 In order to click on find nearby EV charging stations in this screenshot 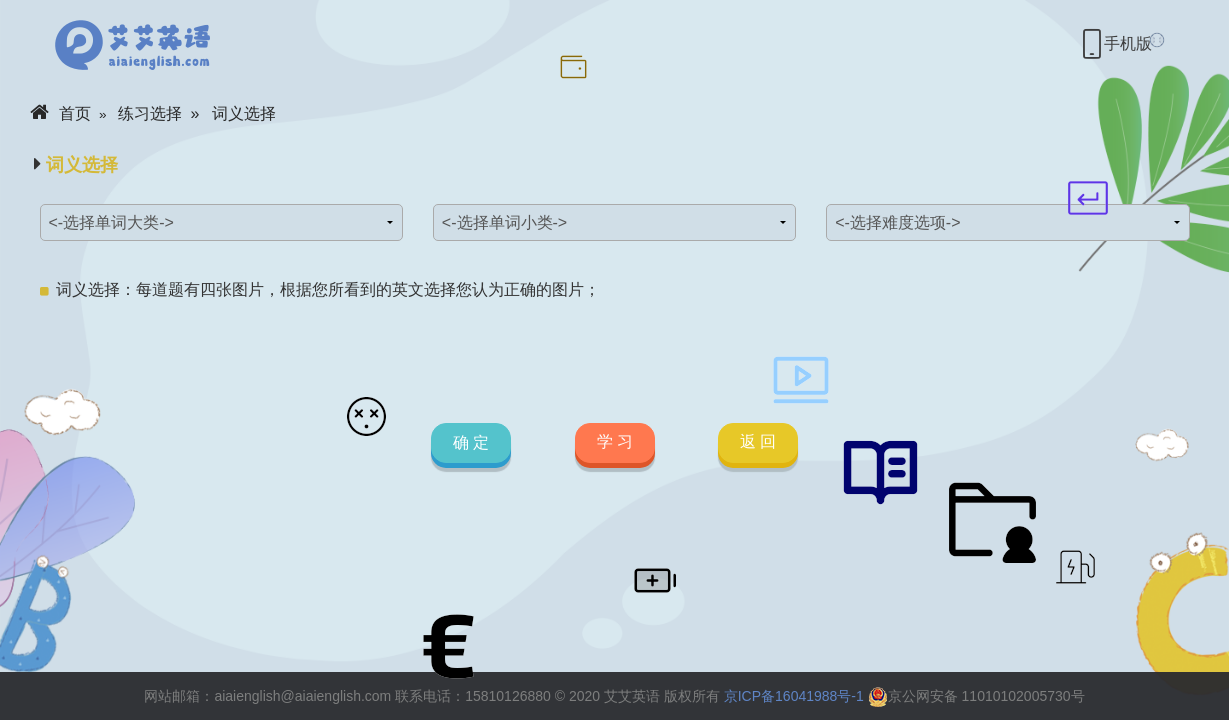, I will do `click(1074, 567)`.